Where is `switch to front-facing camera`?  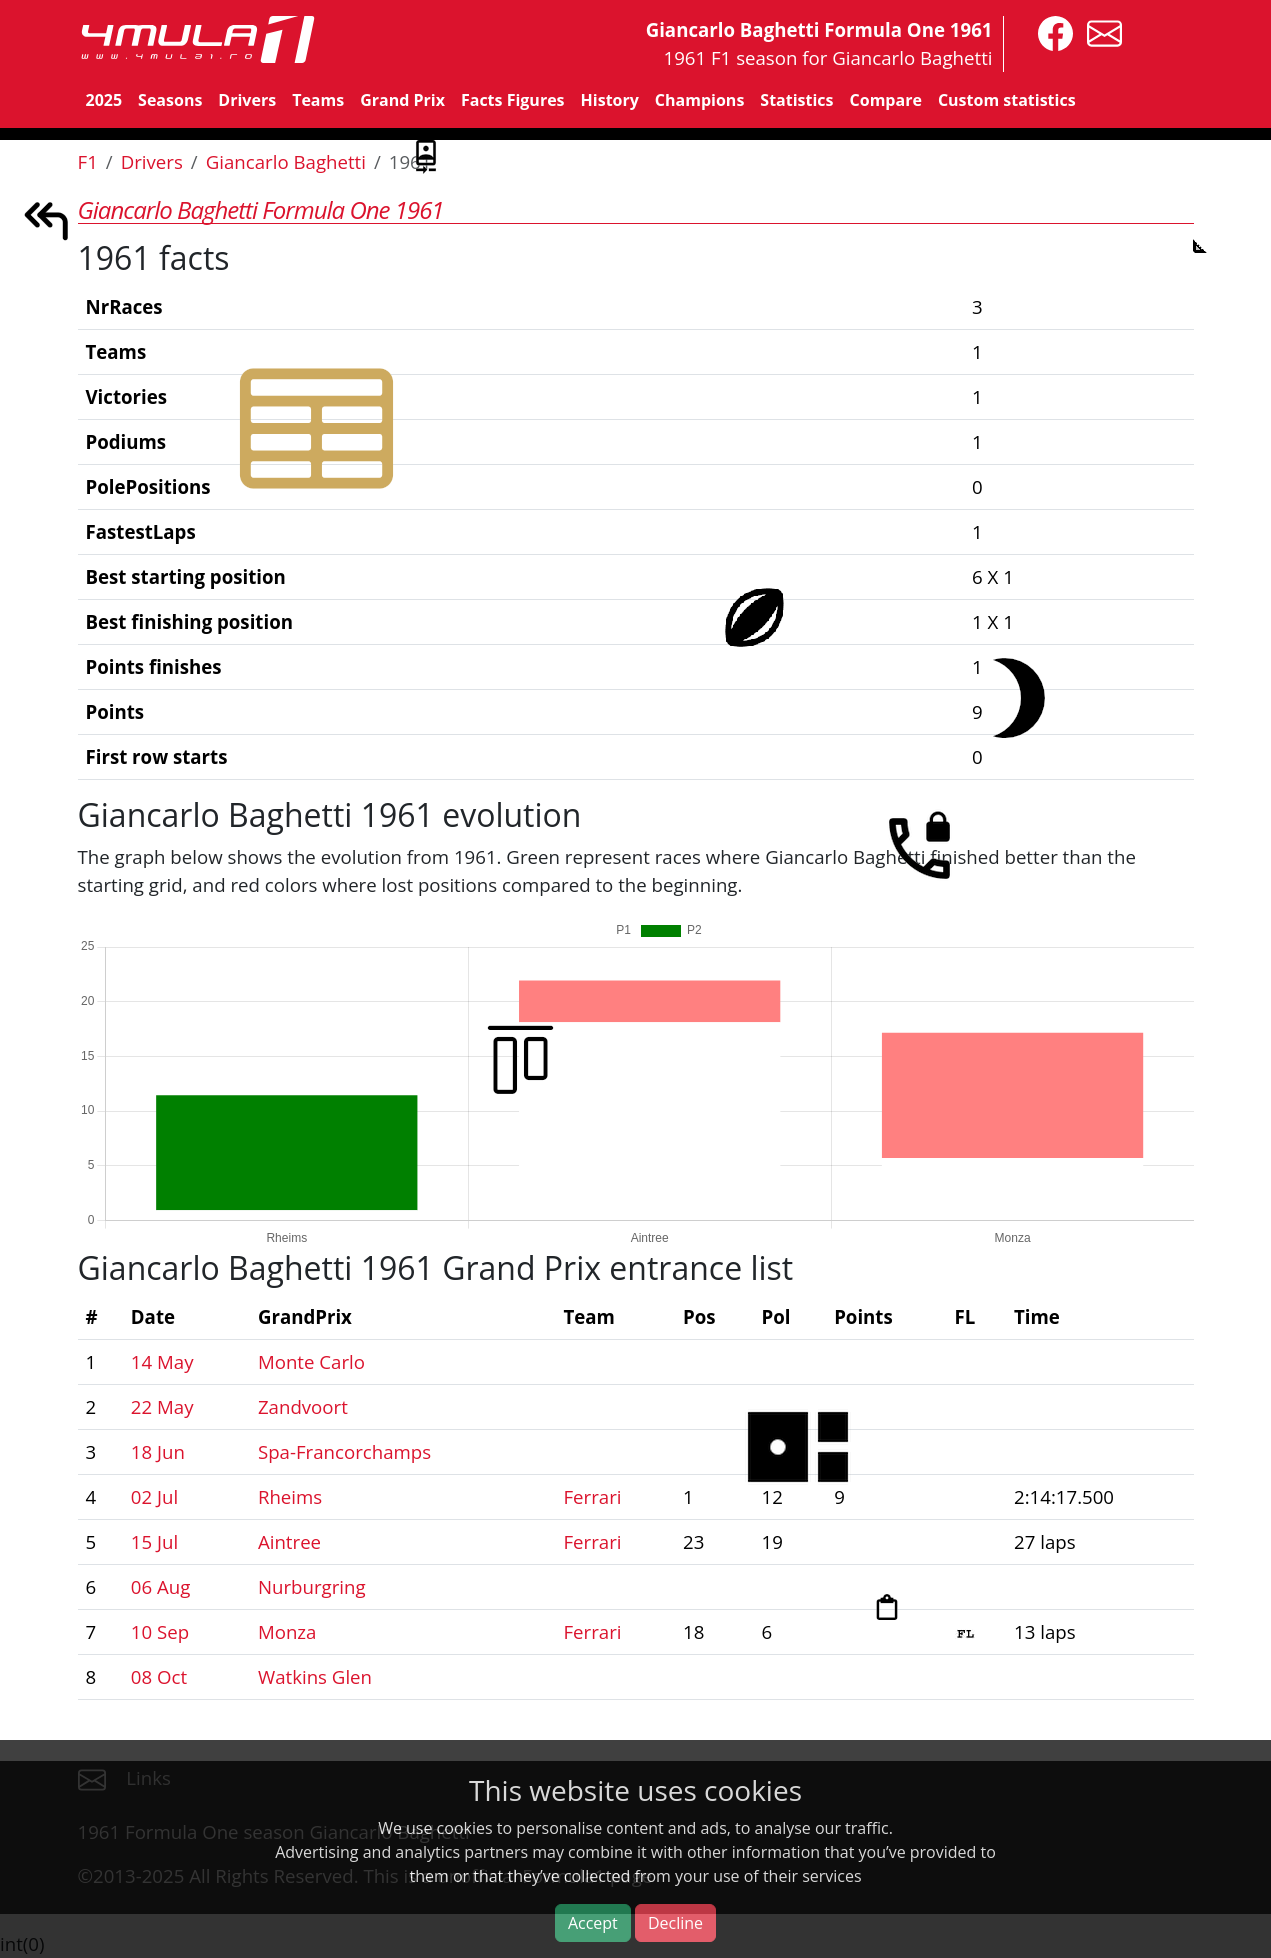 switch to front-facing camera is located at coordinates (426, 157).